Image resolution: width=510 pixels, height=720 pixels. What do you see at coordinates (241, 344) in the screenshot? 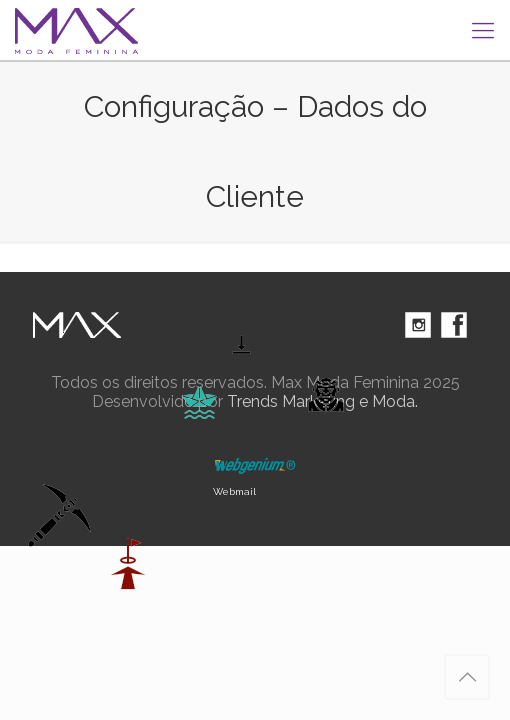
I see `download or save a file` at bounding box center [241, 344].